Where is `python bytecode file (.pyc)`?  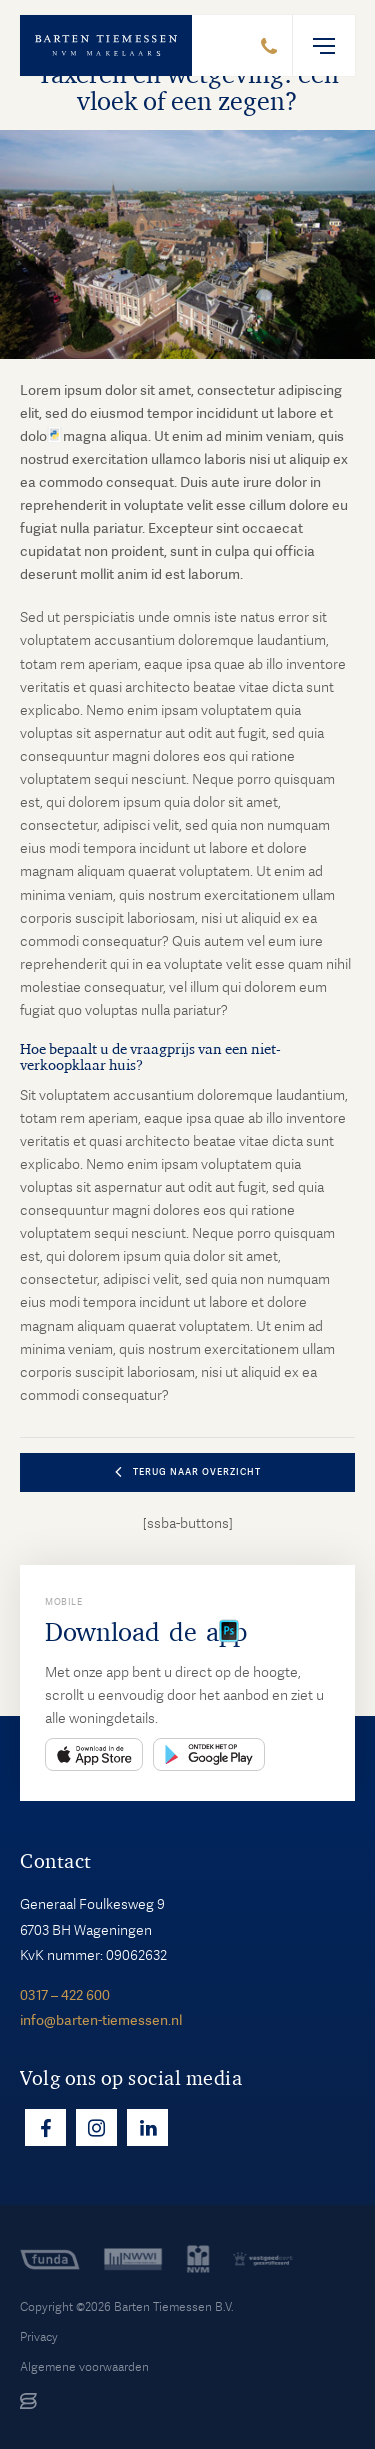 python bytecode file (.pyc) is located at coordinates (54, 434).